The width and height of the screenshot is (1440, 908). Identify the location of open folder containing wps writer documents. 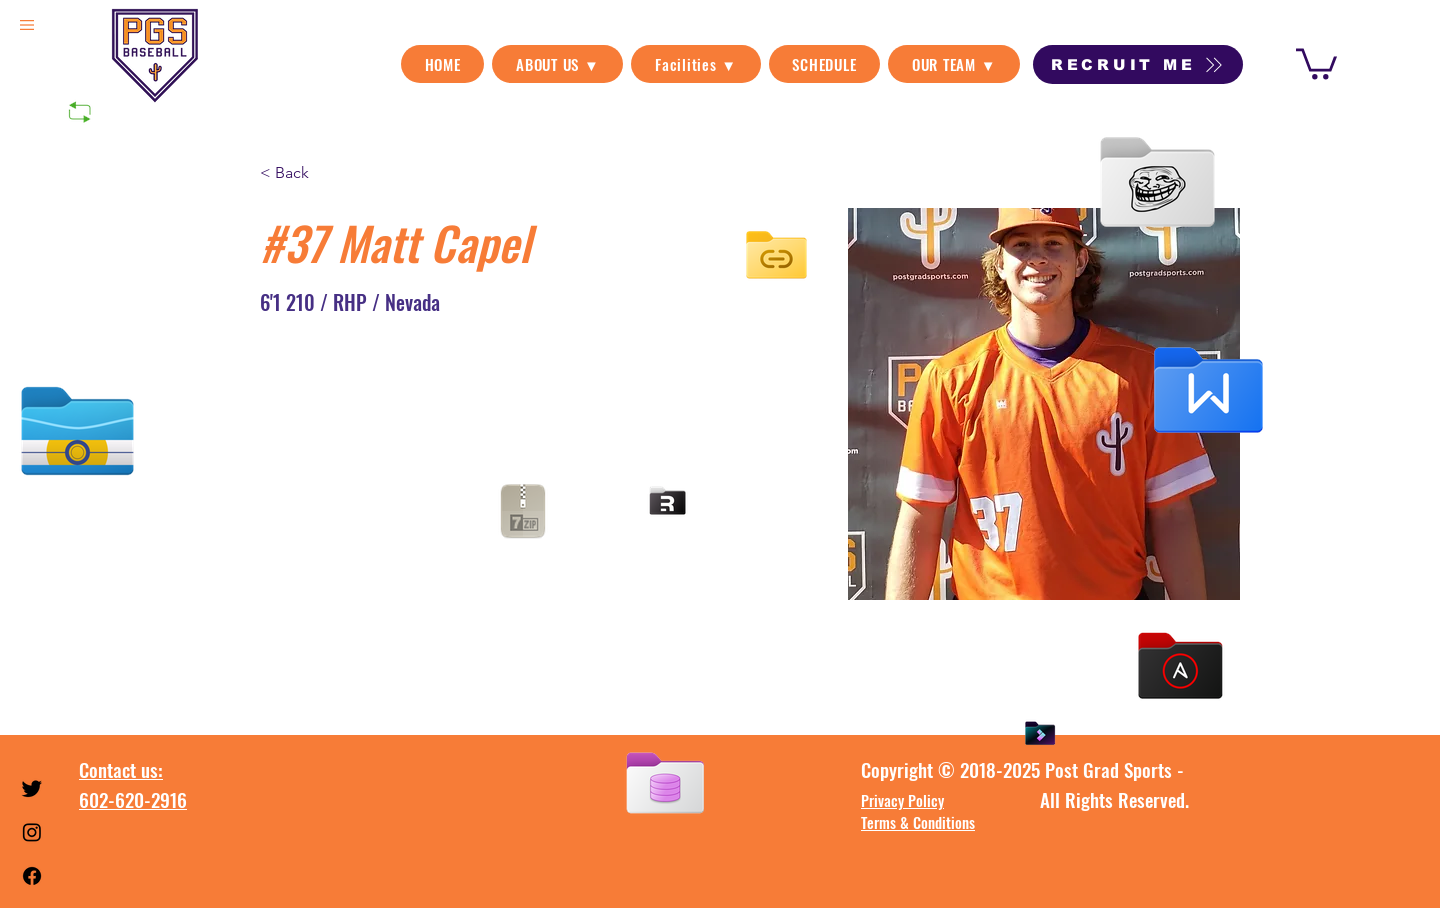
(1208, 393).